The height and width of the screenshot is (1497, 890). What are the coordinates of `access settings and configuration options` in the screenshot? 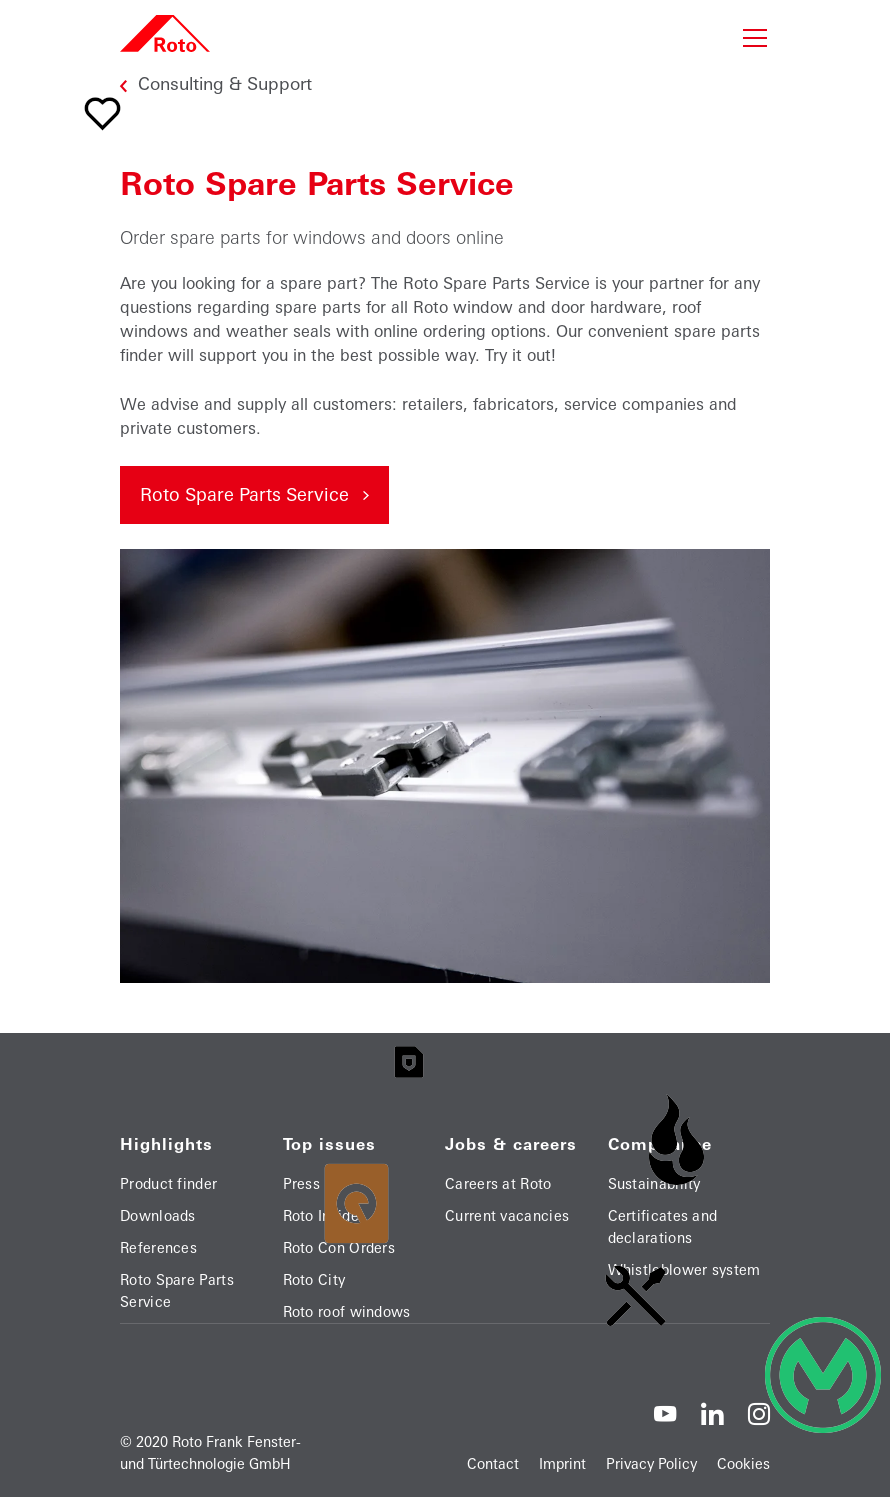 It's located at (637, 1297).